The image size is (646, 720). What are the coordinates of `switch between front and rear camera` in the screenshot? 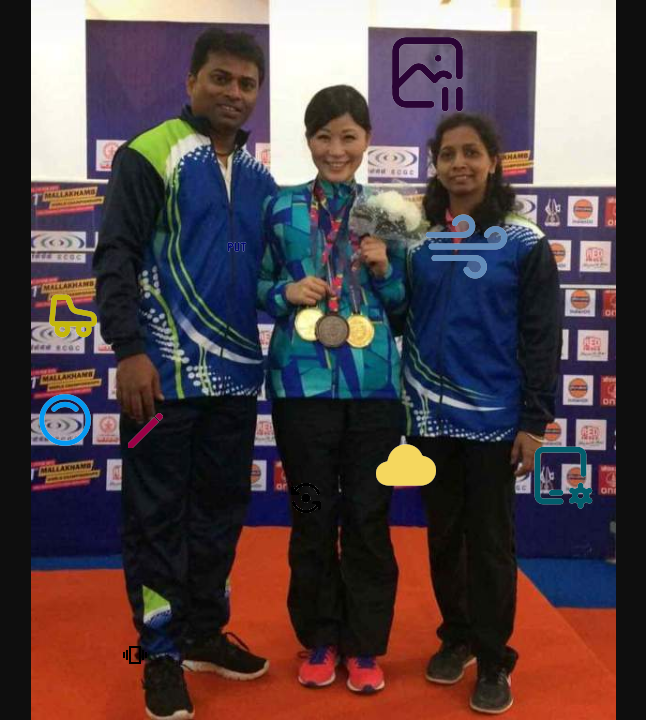 It's located at (306, 498).